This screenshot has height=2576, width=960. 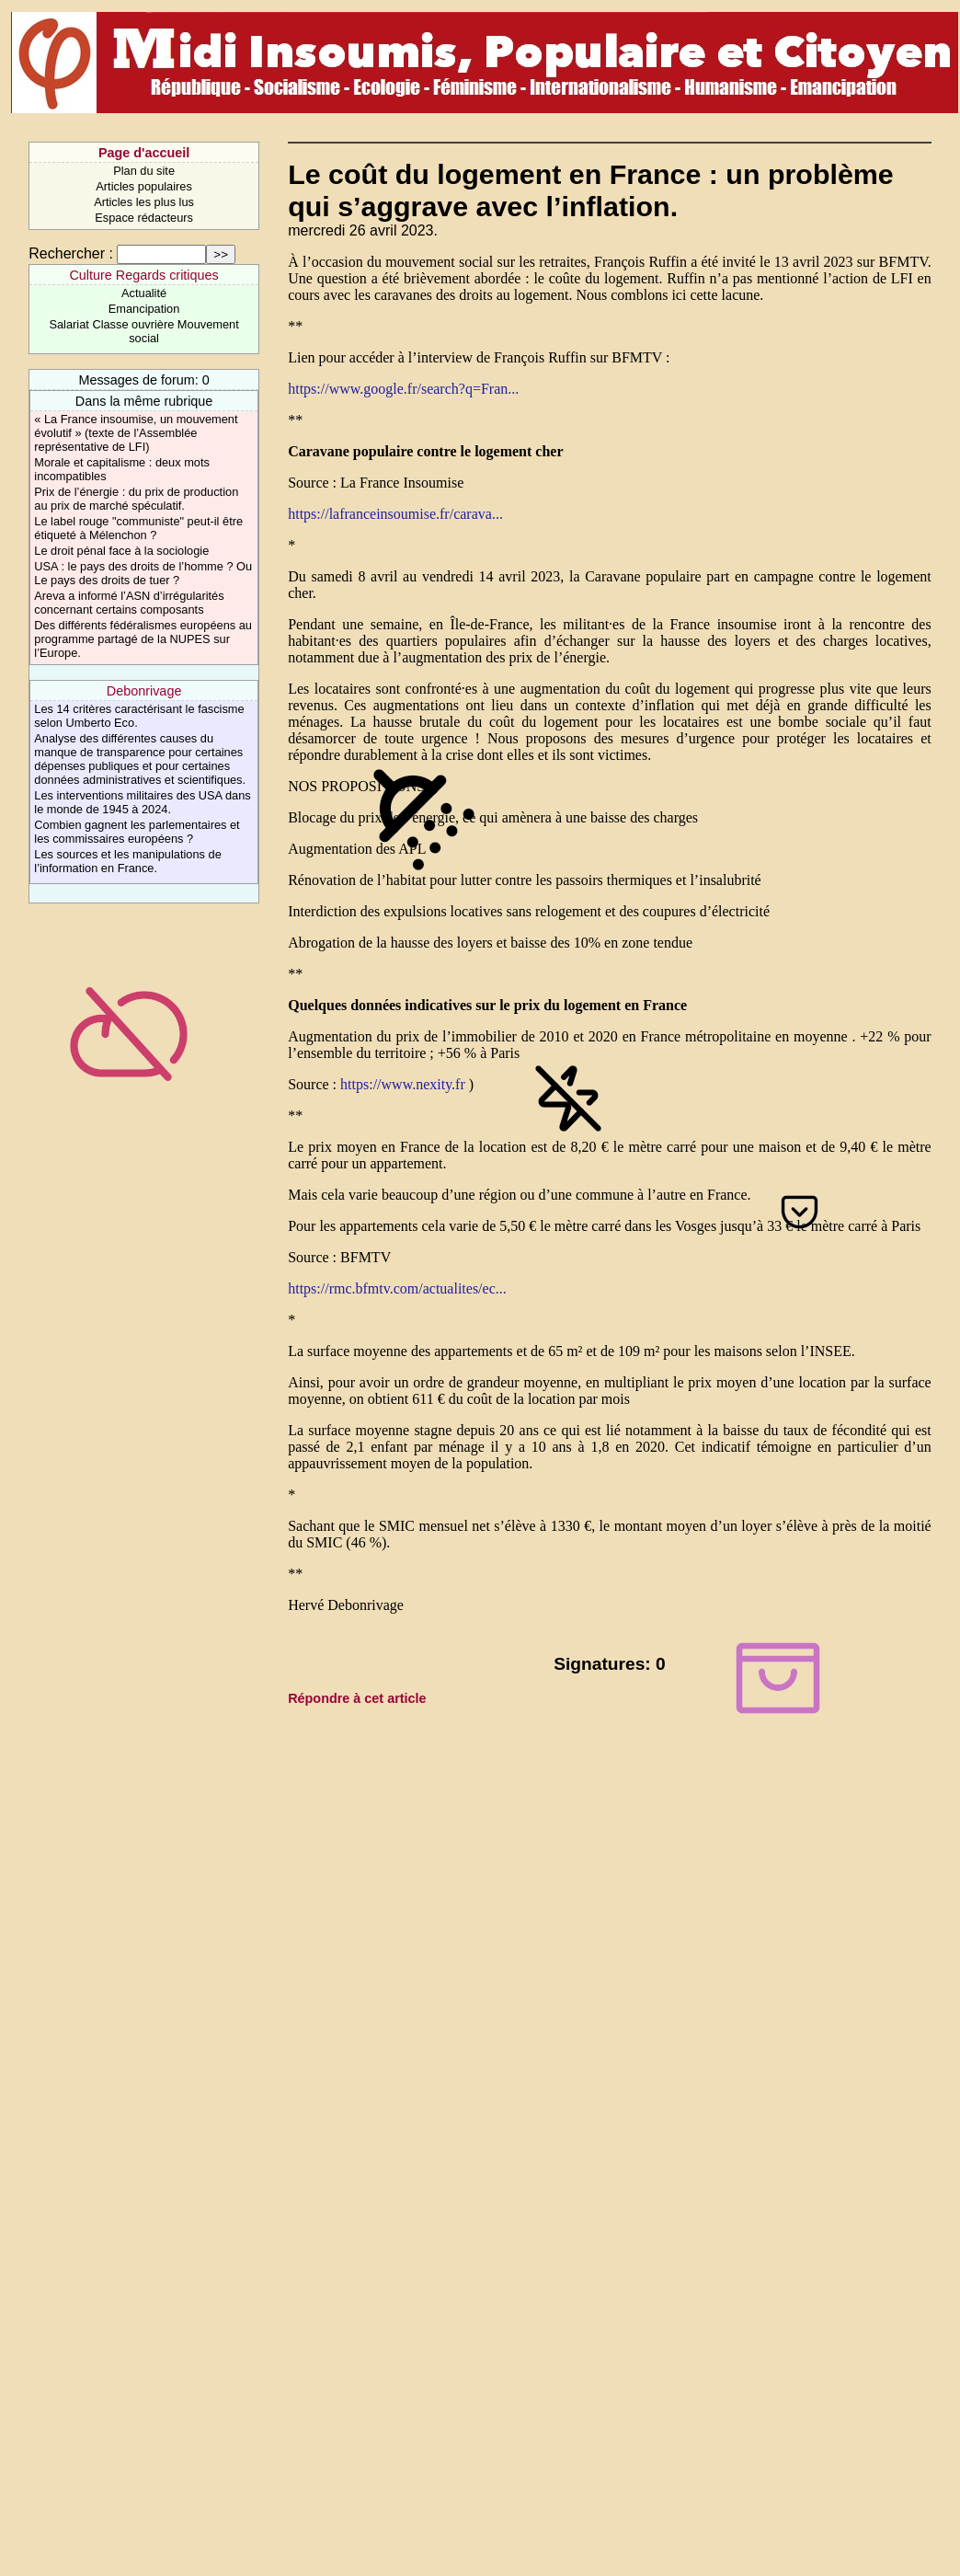 What do you see at coordinates (778, 1678) in the screenshot?
I see `view your shopping bag` at bounding box center [778, 1678].